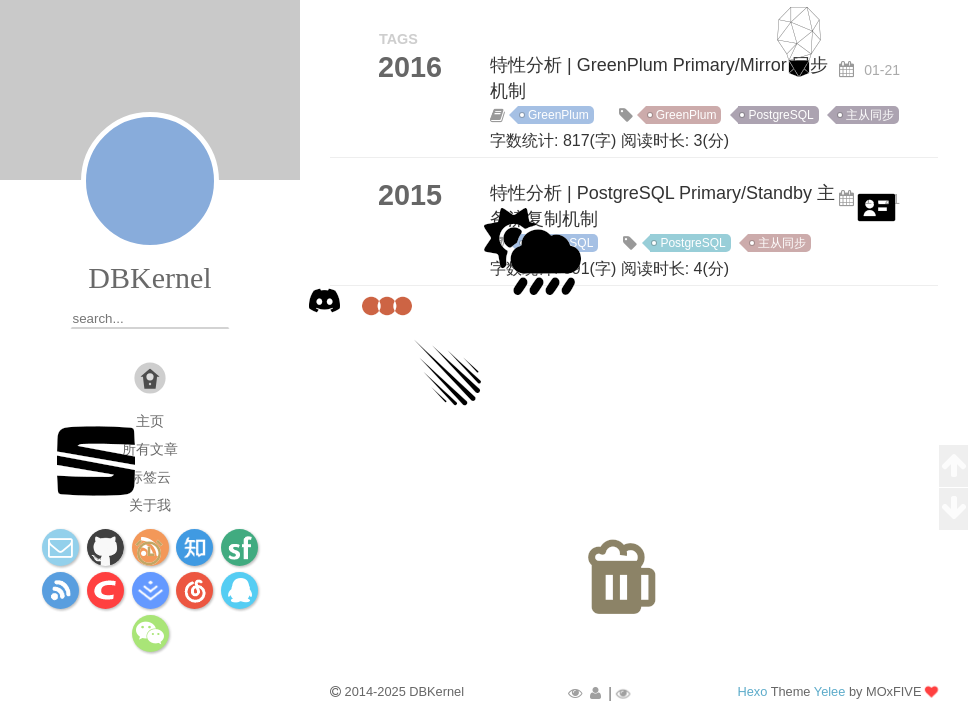  I want to click on browse nearby bars or breweries, so click(623, 578).